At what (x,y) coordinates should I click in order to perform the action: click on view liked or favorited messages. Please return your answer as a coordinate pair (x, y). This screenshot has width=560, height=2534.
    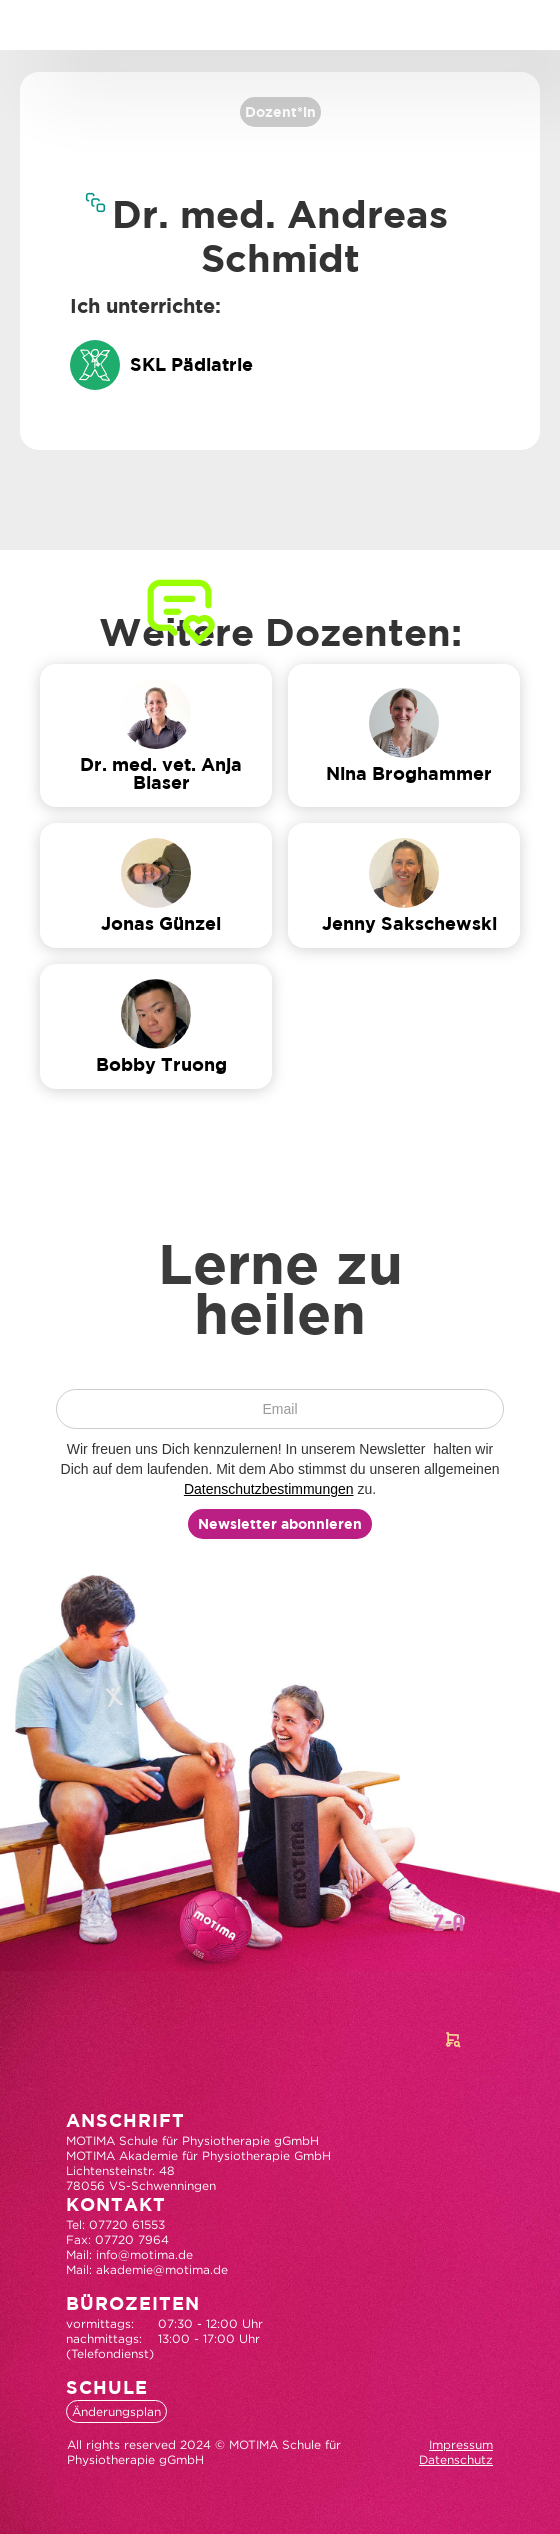
    Looking at the image, I should click on (179, 608).